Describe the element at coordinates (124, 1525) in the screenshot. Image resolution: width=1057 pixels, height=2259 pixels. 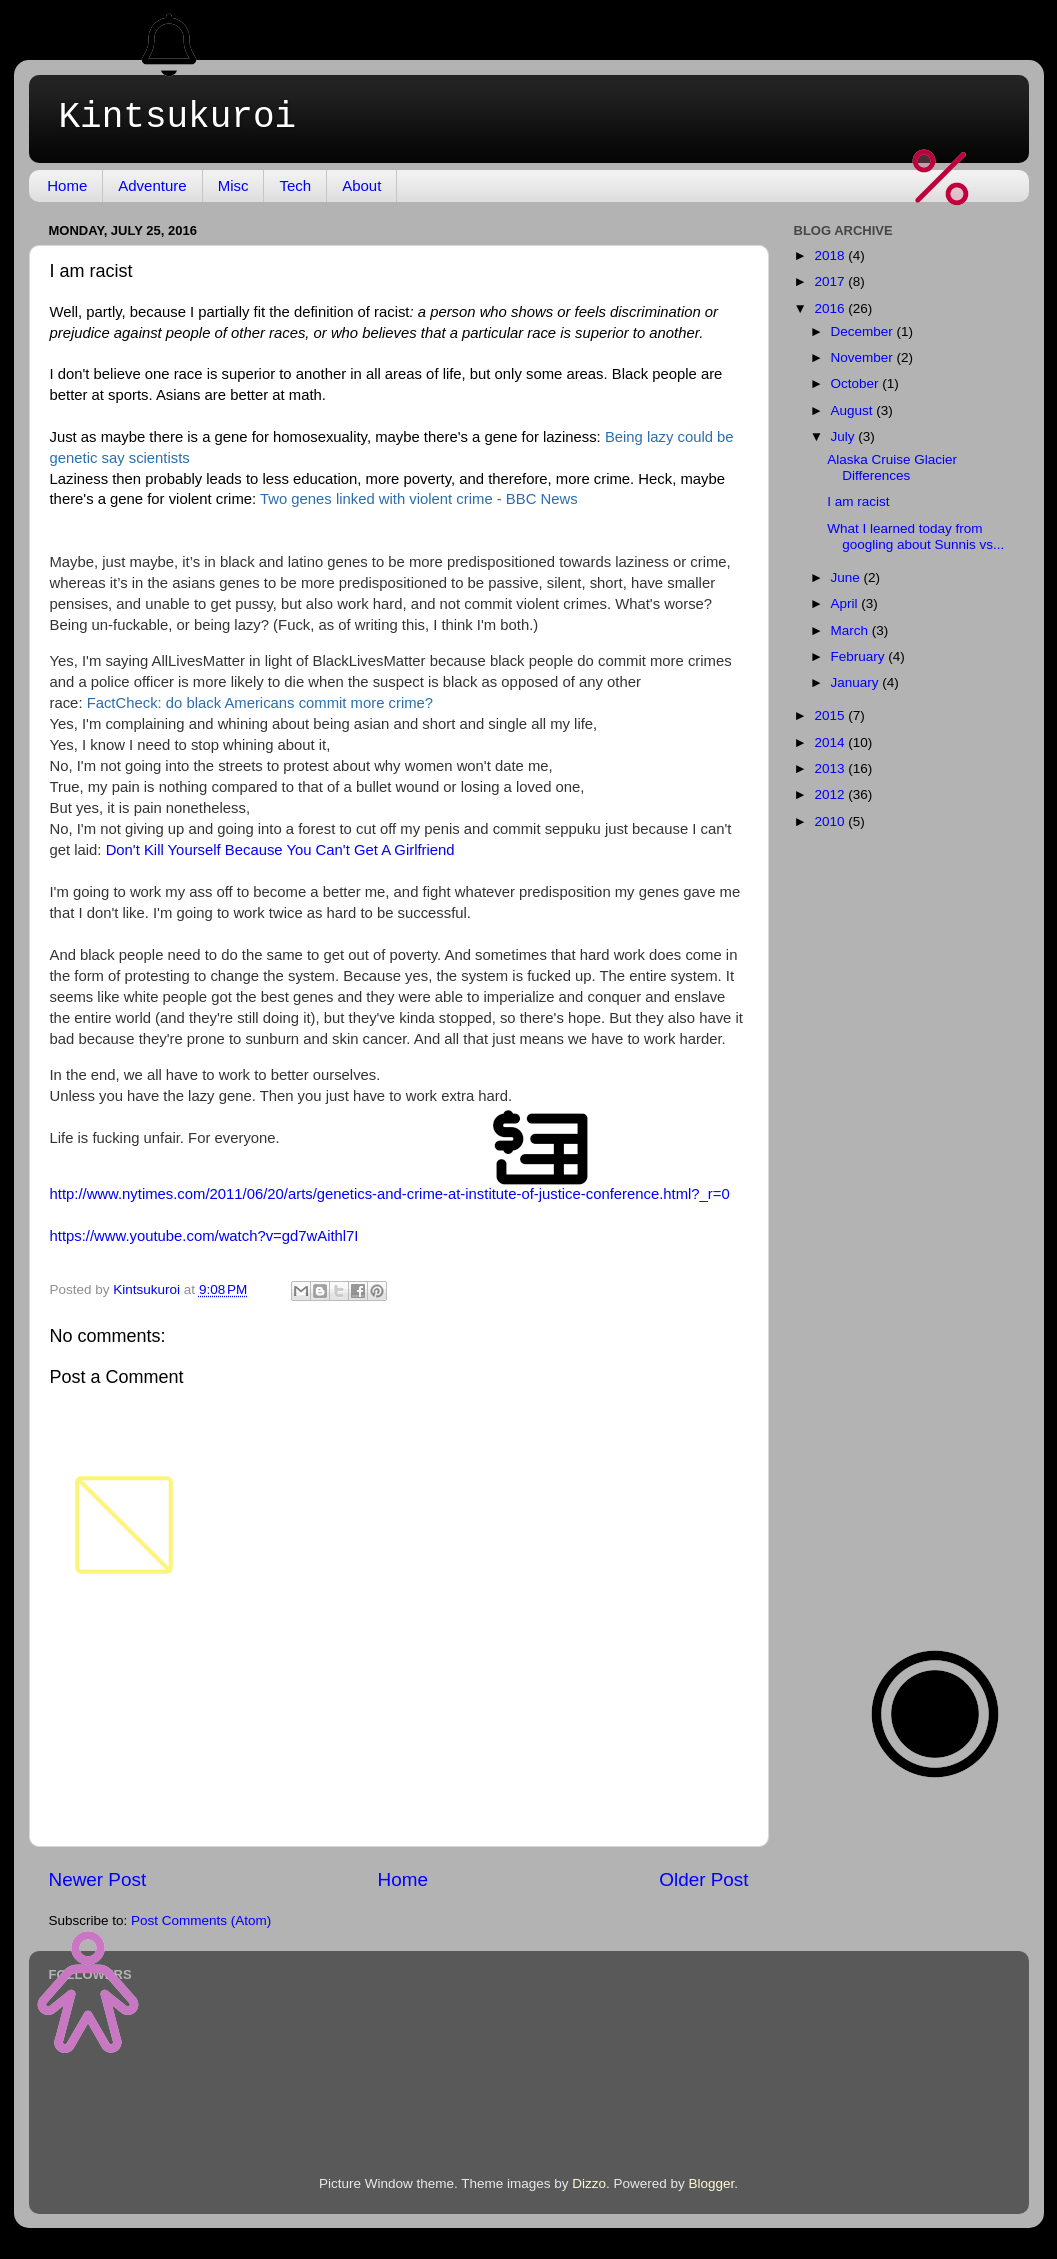
I see `placeholder for missing or unloaded image content` at that location.